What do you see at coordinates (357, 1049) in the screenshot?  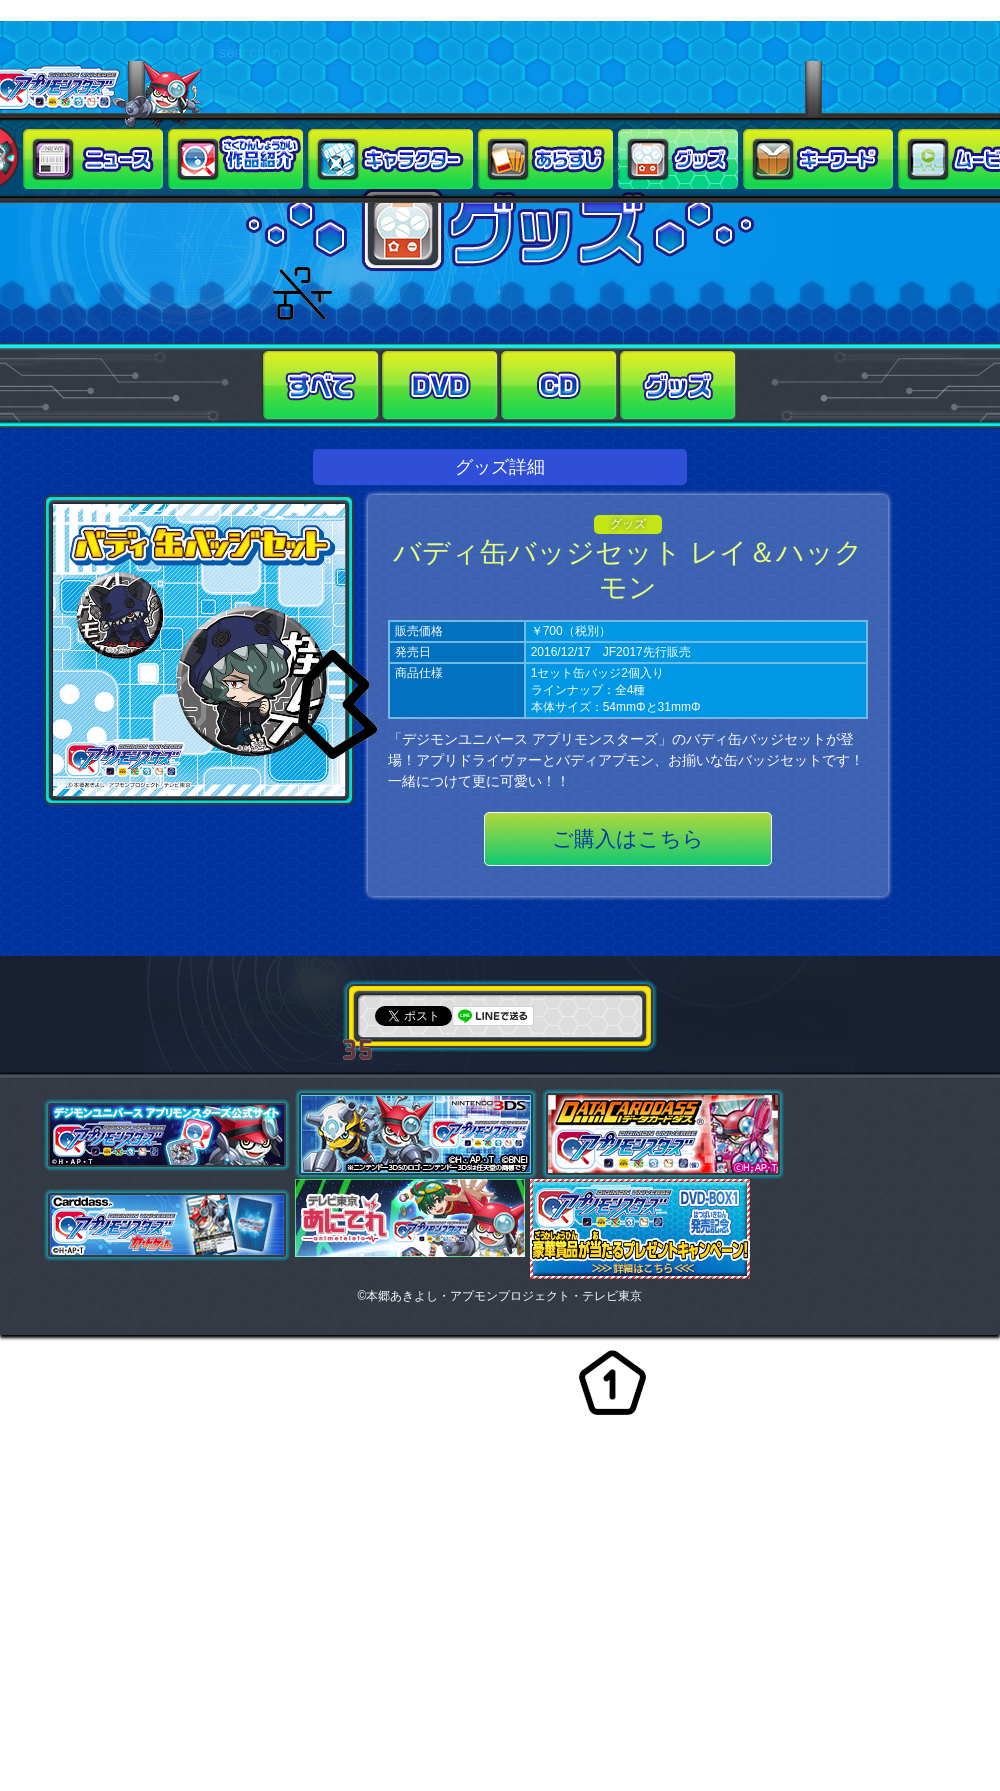 I see `indicates item number 35 in a list or sequence` at bounding box center [357, 1049].